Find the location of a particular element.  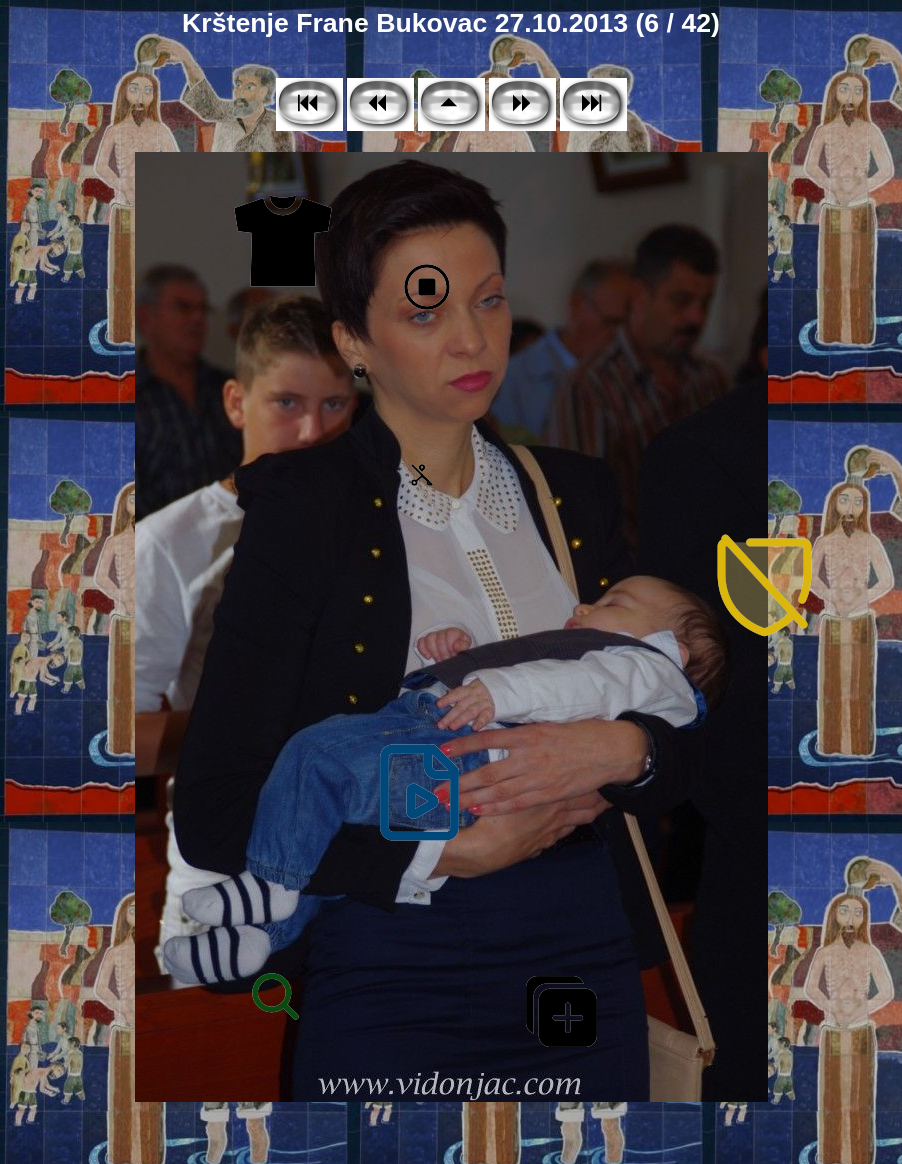

security or protection is disabled is located at coordinates (764, 581).